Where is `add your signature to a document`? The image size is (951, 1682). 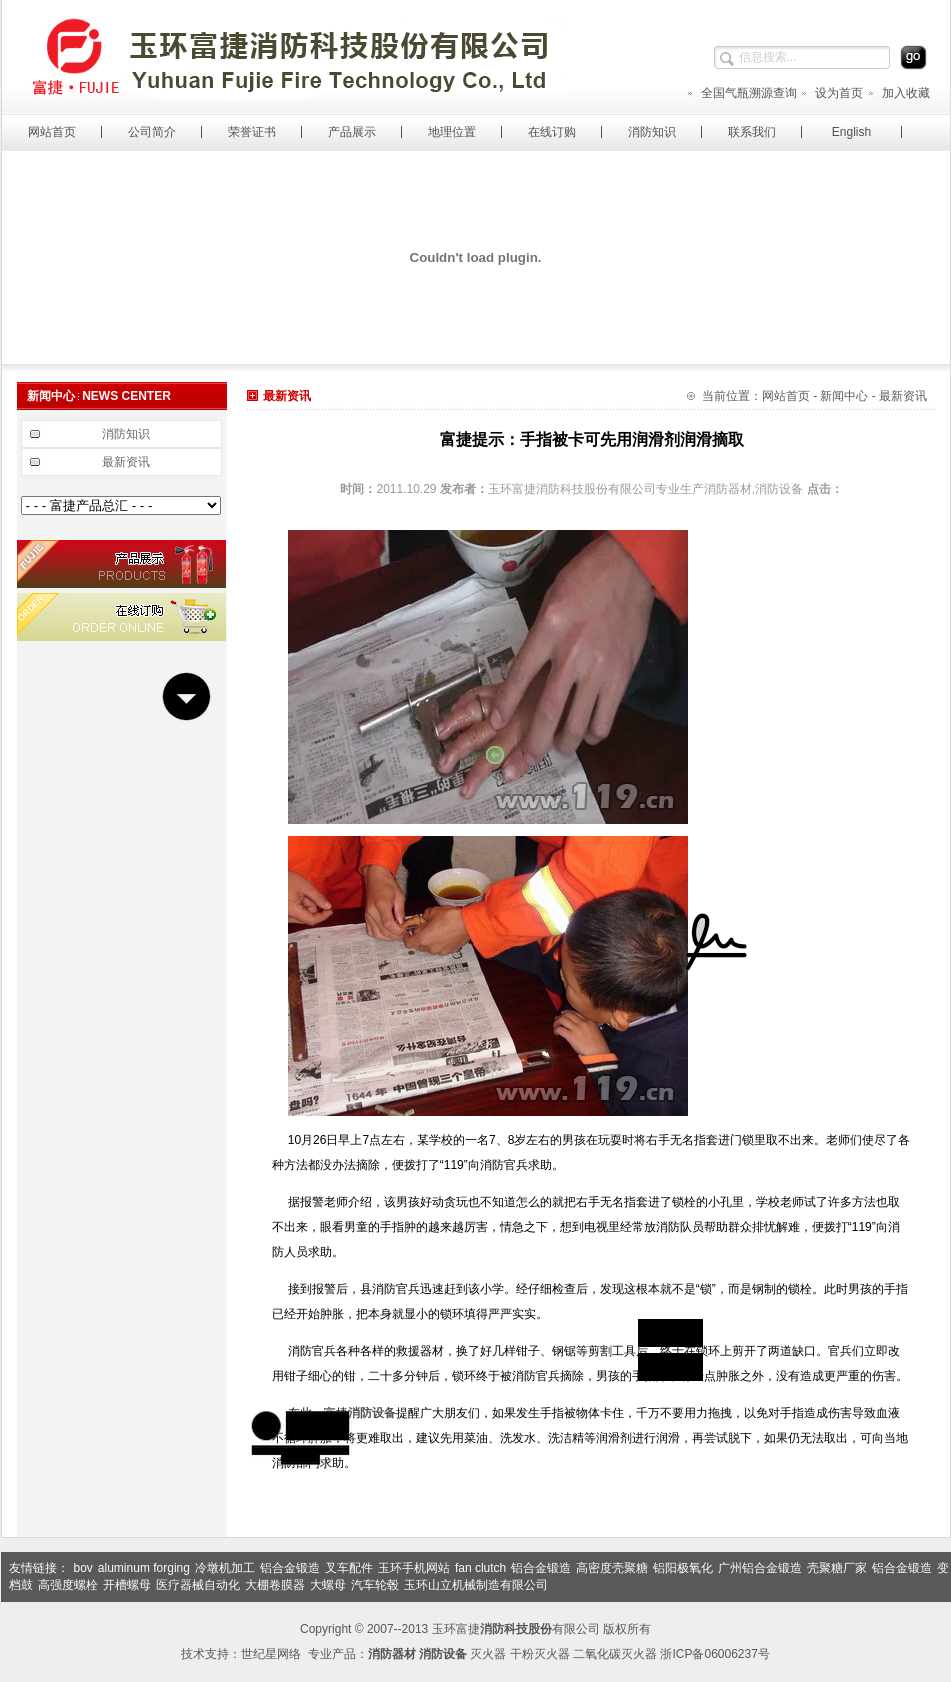 add your signature to a document is located at coordinates (716, 942).